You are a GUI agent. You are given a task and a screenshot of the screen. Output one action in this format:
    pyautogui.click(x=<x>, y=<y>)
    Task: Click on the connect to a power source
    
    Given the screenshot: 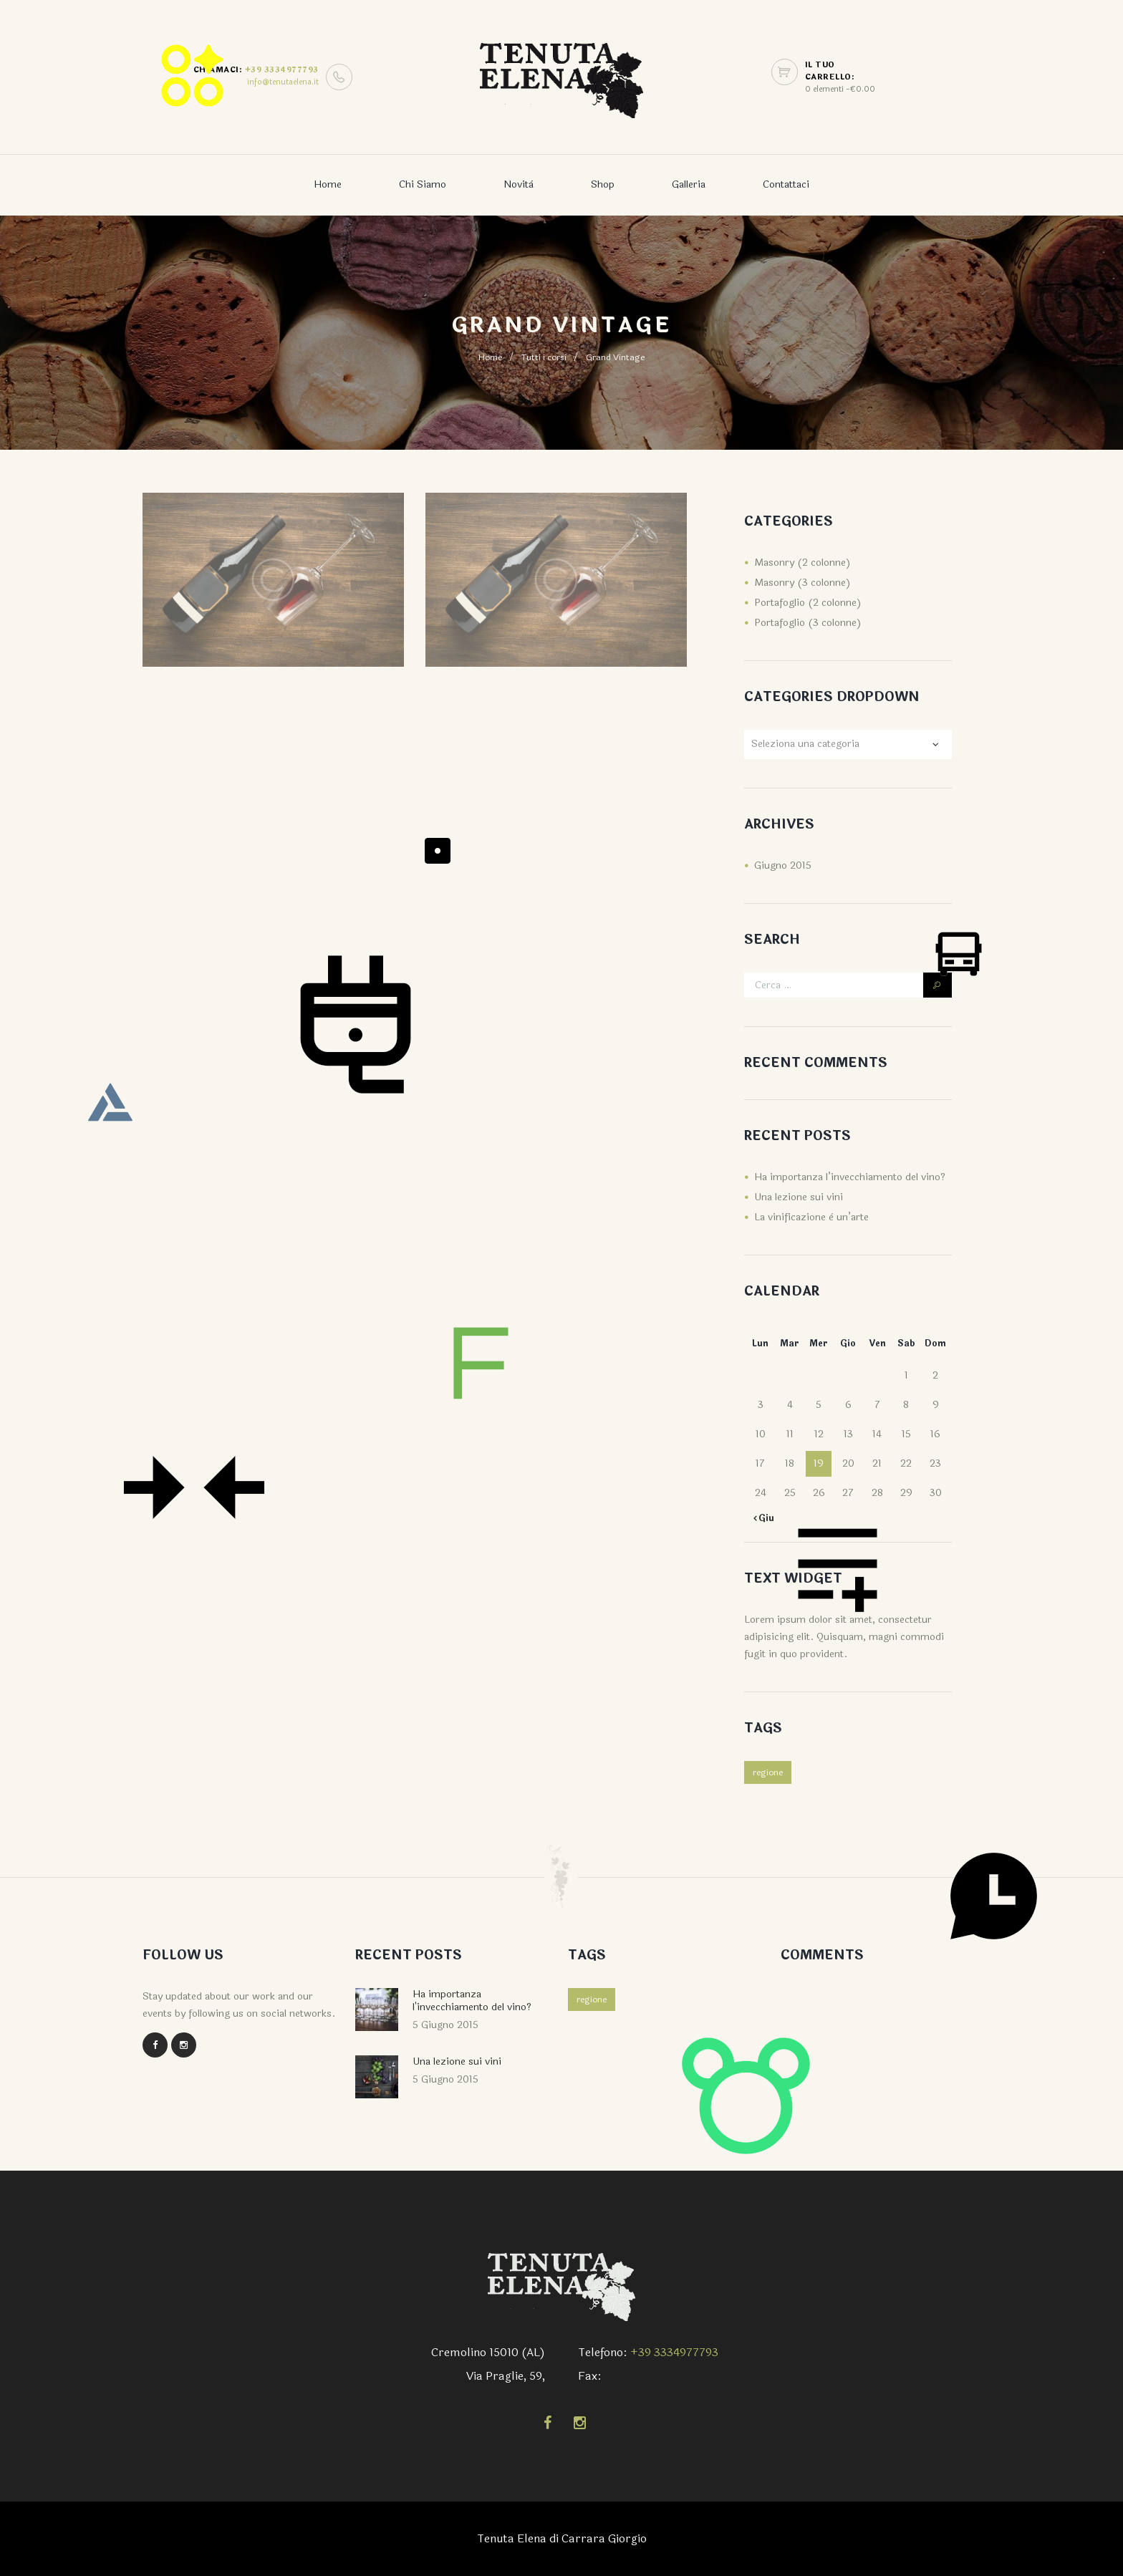 What is the action you would take?
    pyautogui.click(x=355, y=1024)
    